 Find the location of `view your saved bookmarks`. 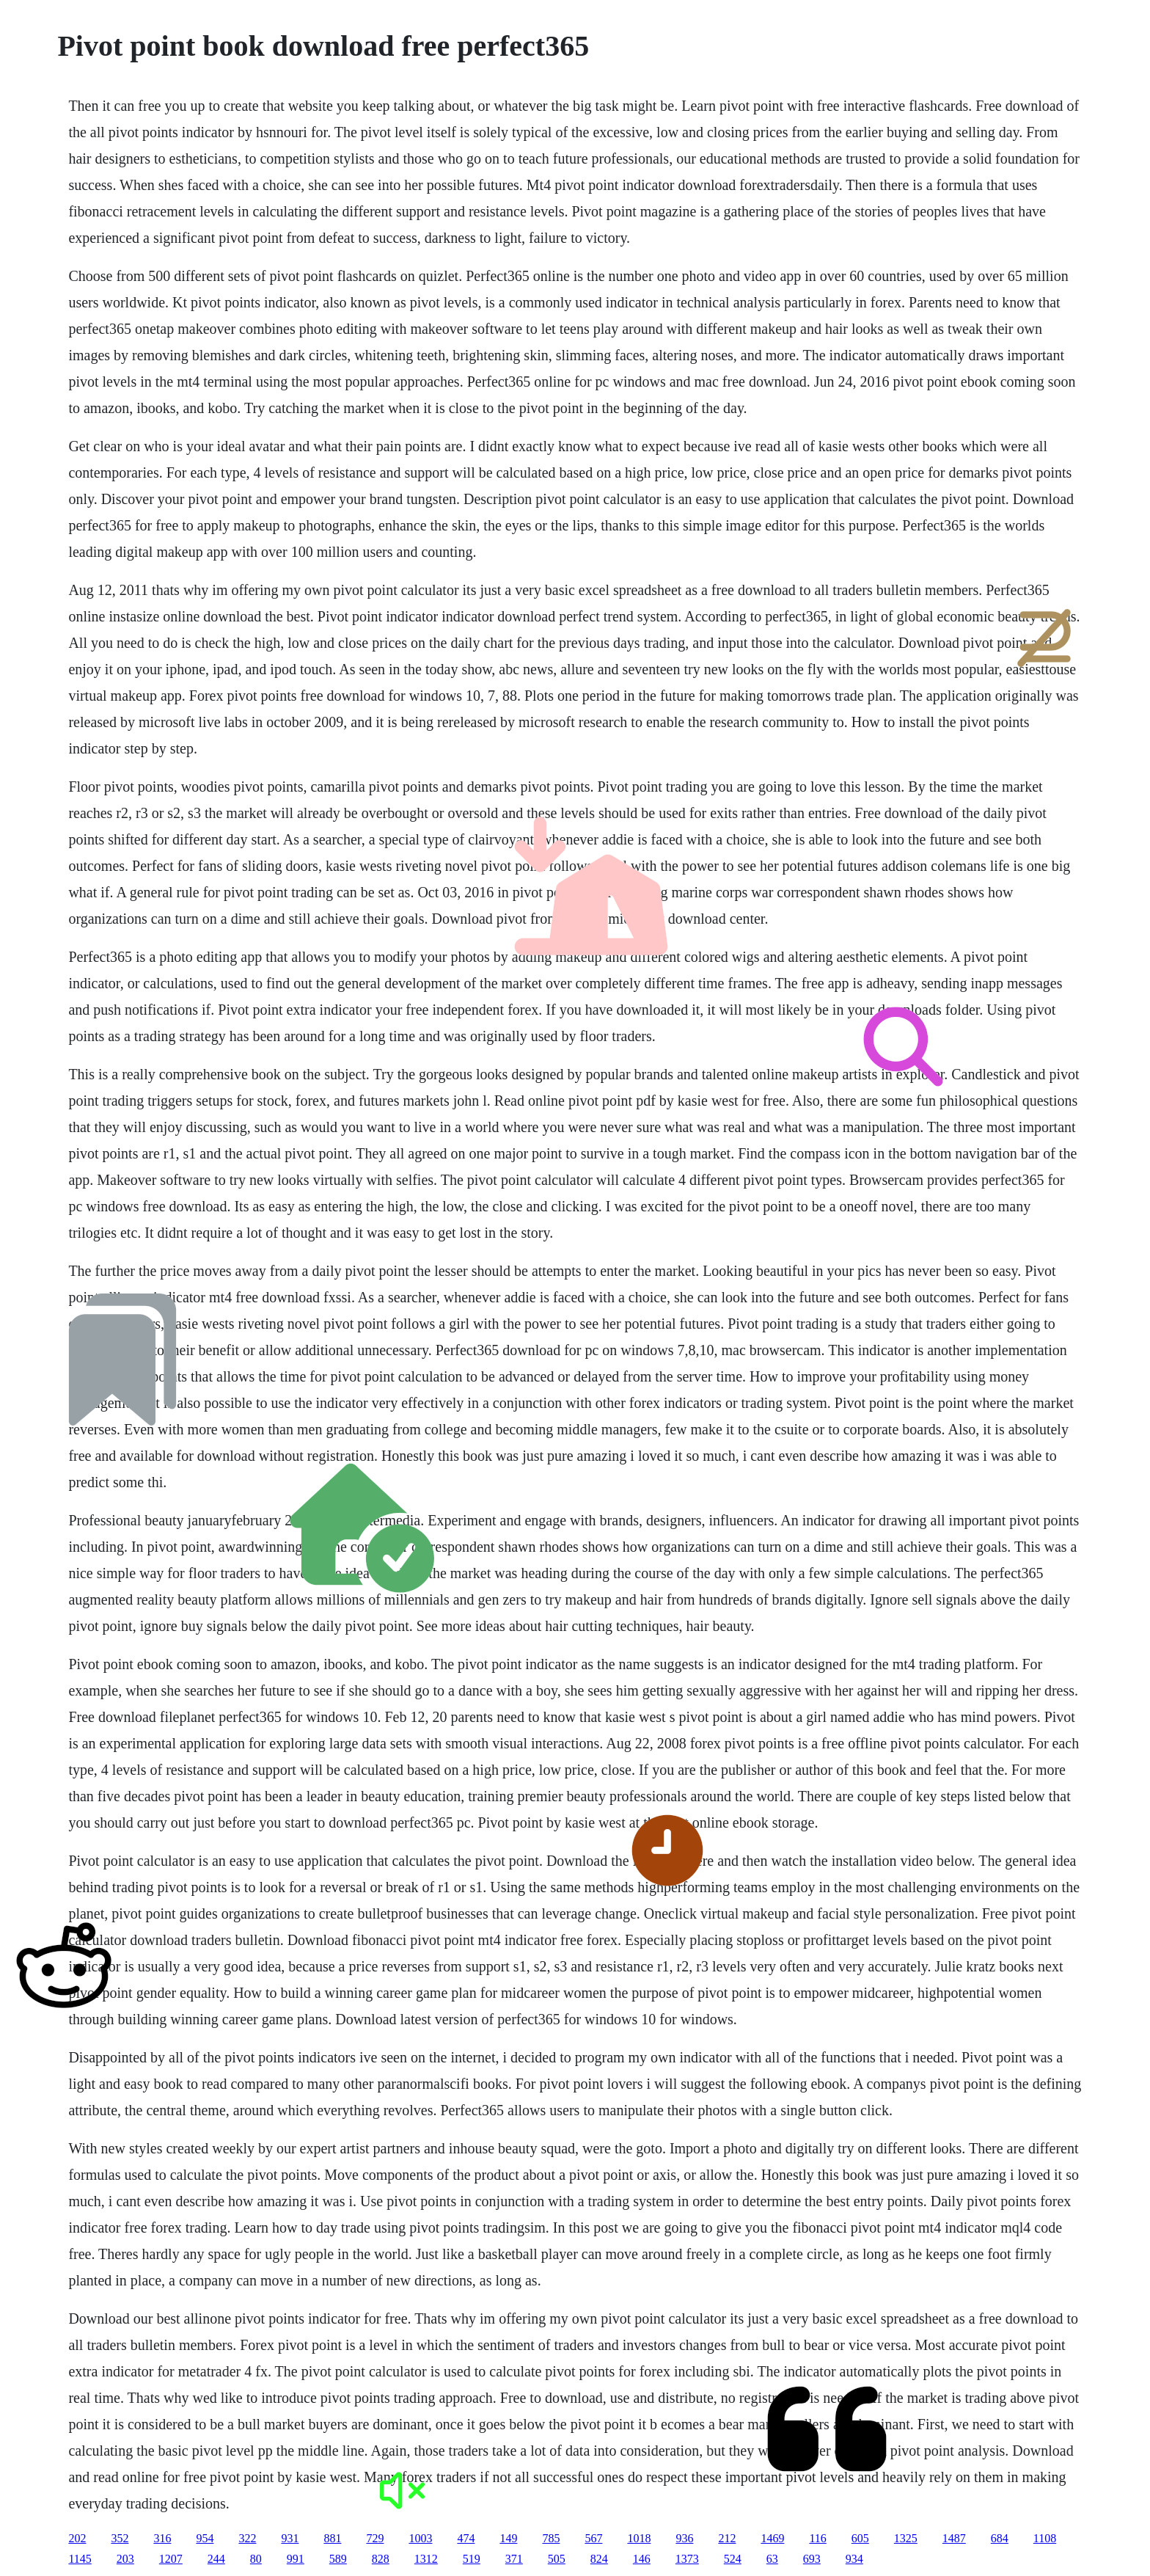

view your saved bookmarks is located at coordinates (122, 1360).